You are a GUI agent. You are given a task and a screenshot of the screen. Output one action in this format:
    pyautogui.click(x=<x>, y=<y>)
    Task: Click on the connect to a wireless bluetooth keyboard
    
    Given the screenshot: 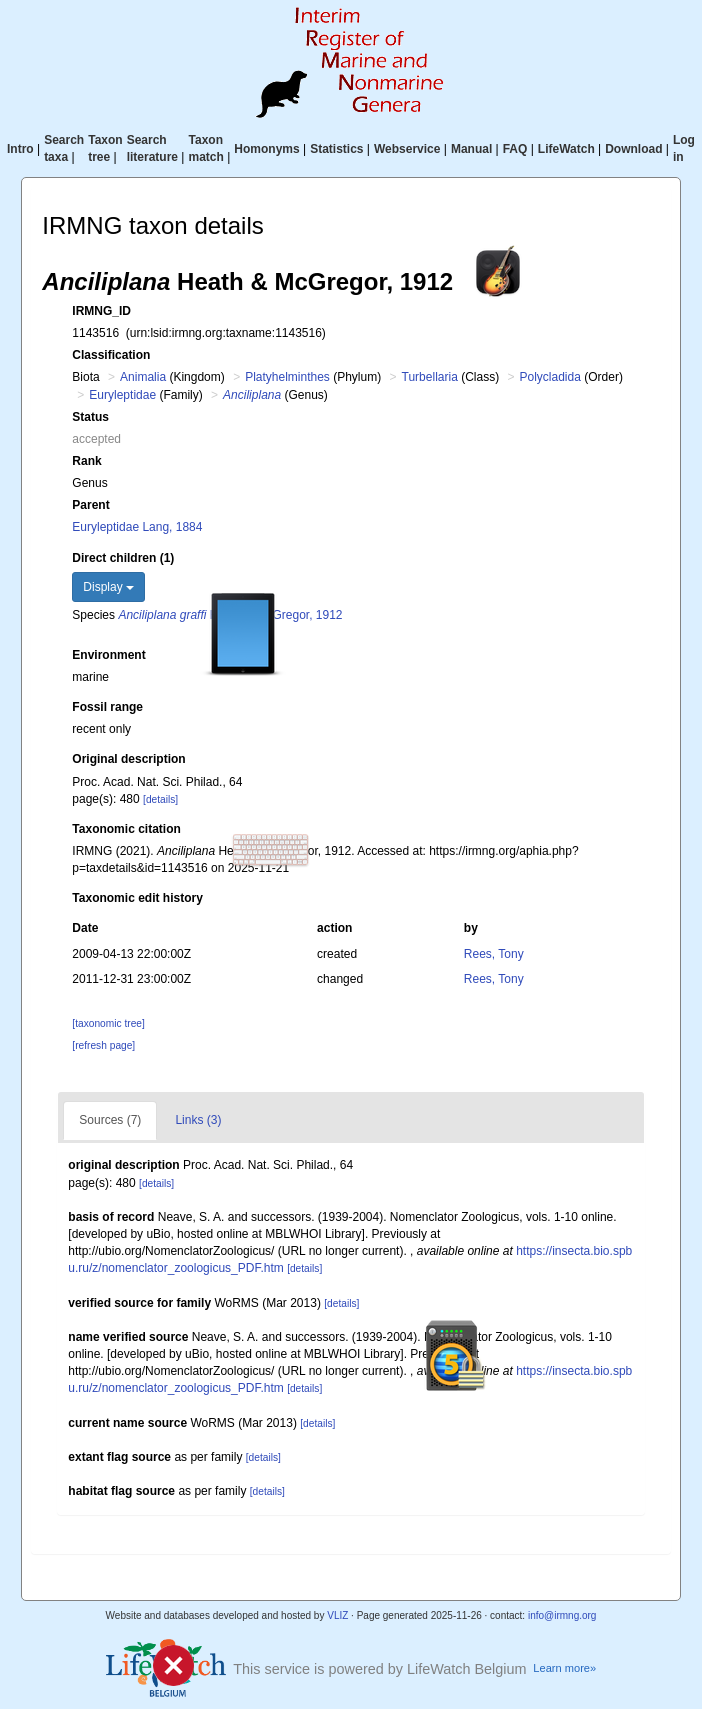 What is the action you would take?
    pyautogui.click(x=270, y=849)
    